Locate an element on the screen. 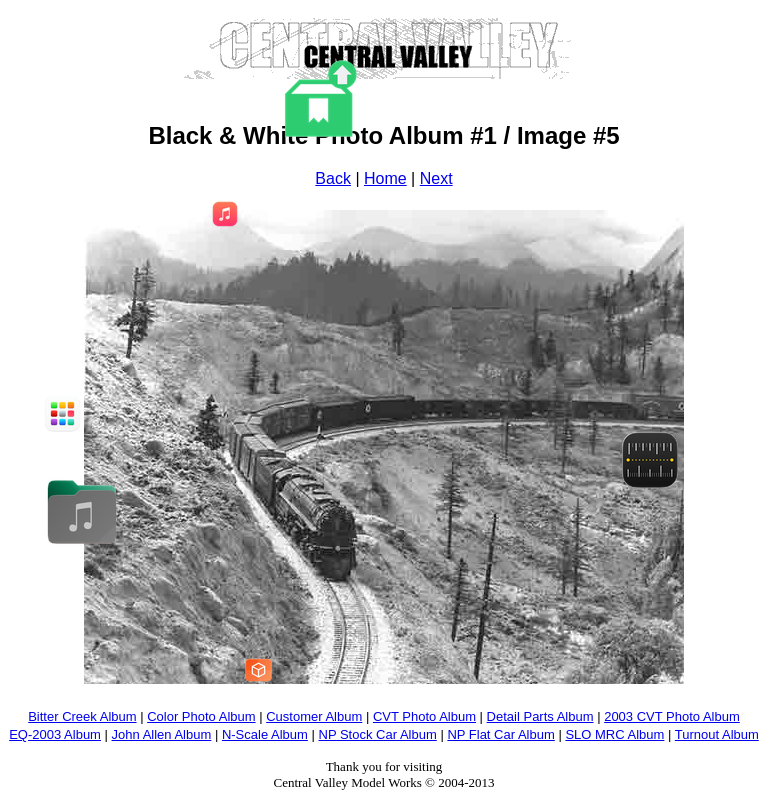 Image resolution: width=768 pixels, height=804 pixels. open the app launcher to view all applications is located at coordinates (62, 413).